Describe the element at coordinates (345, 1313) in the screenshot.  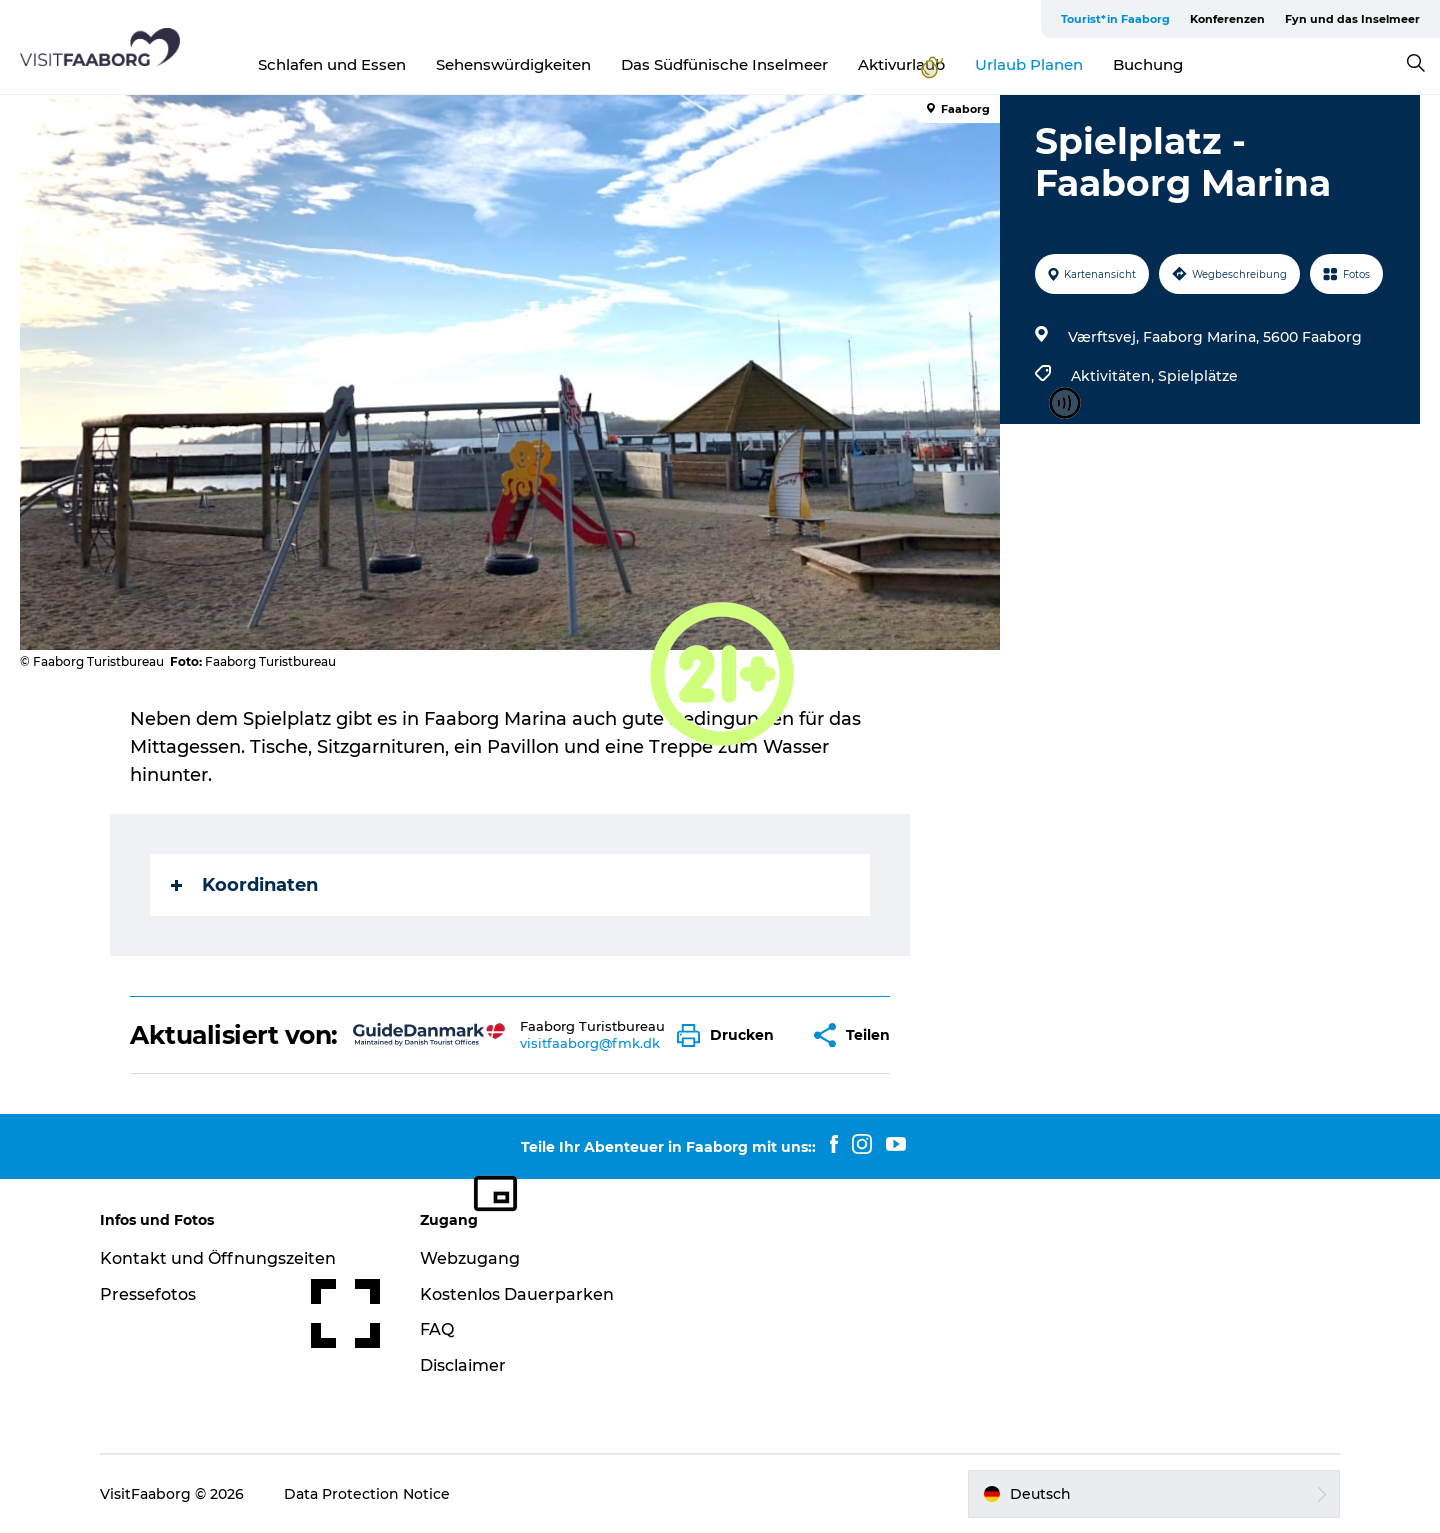
I see `expand to fullscreen mode` at that location.